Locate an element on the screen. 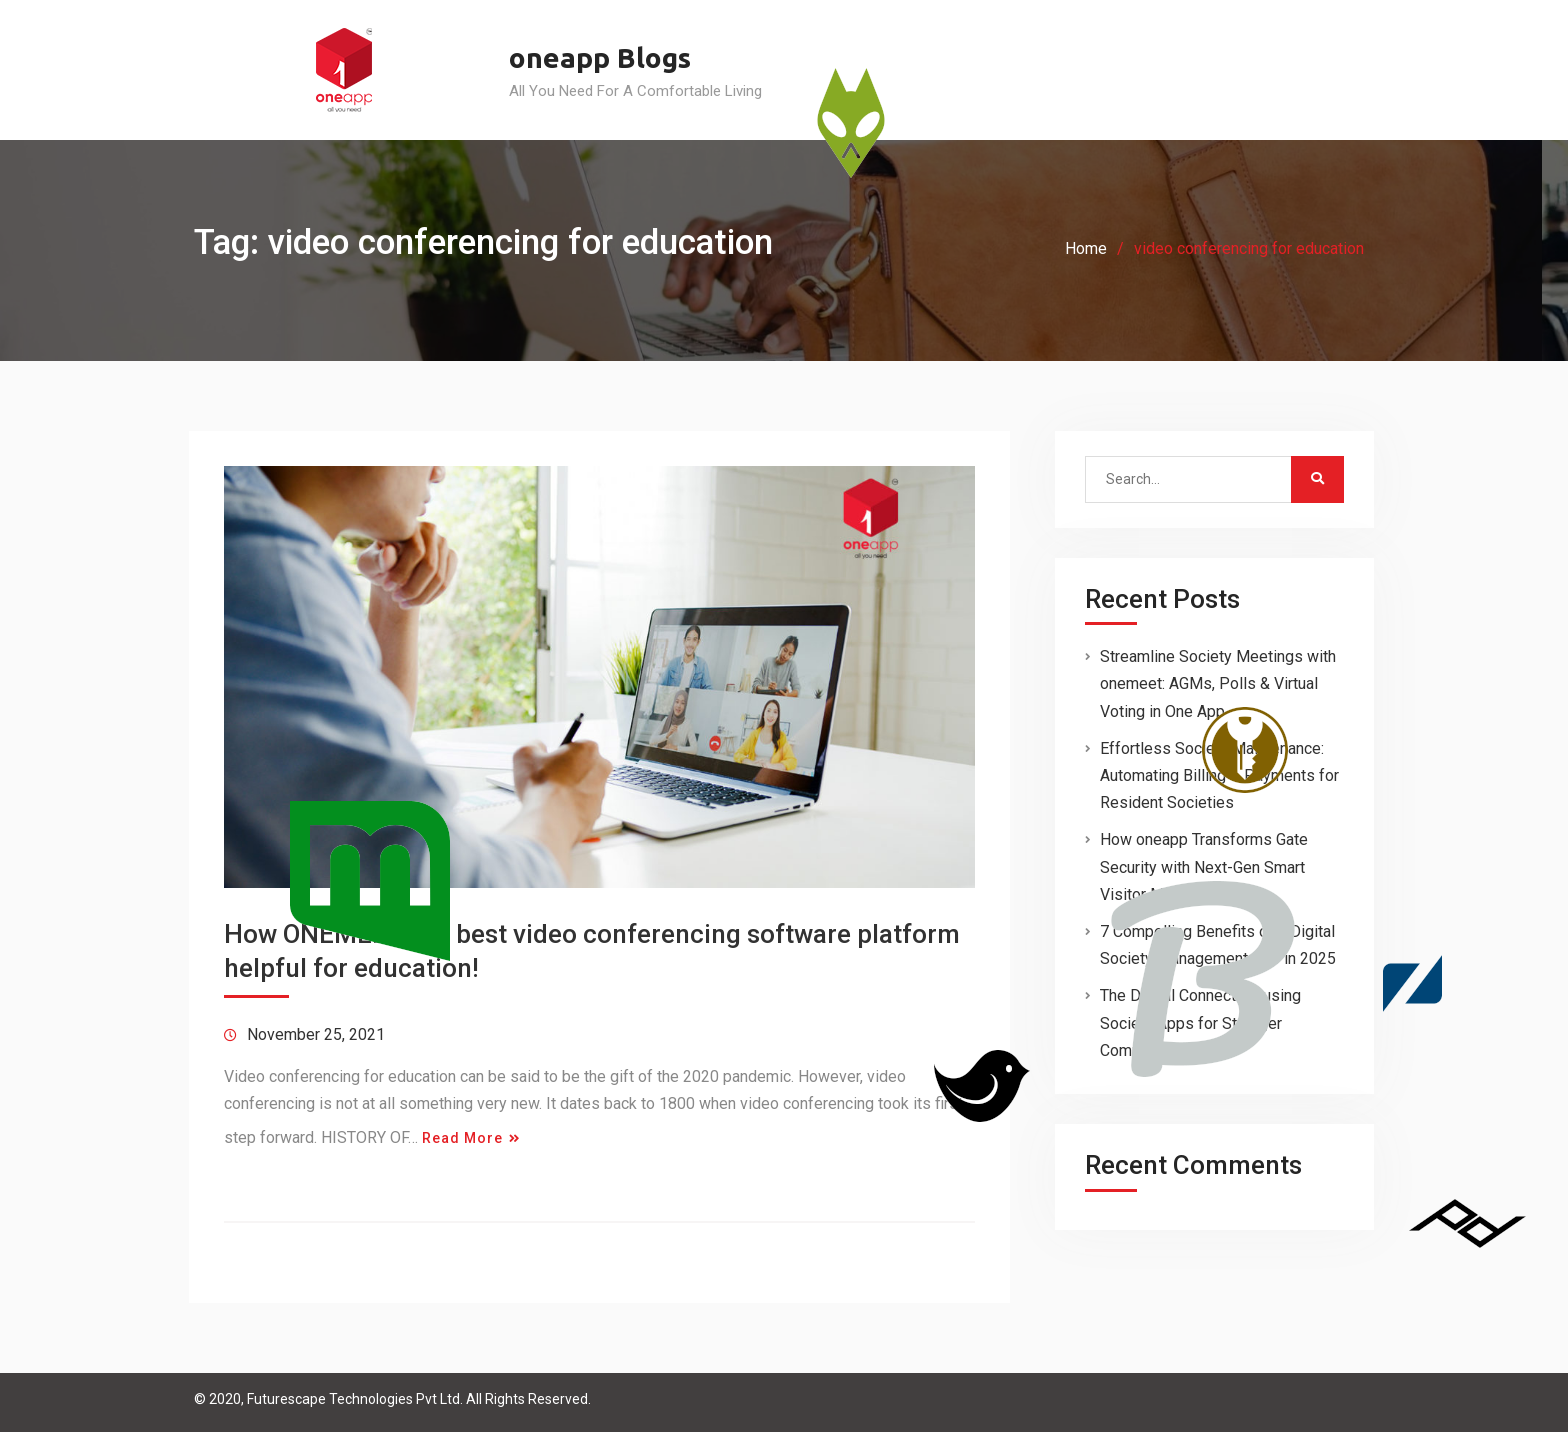  Peak Design brand logo is located at coordinates (1467, 1223).